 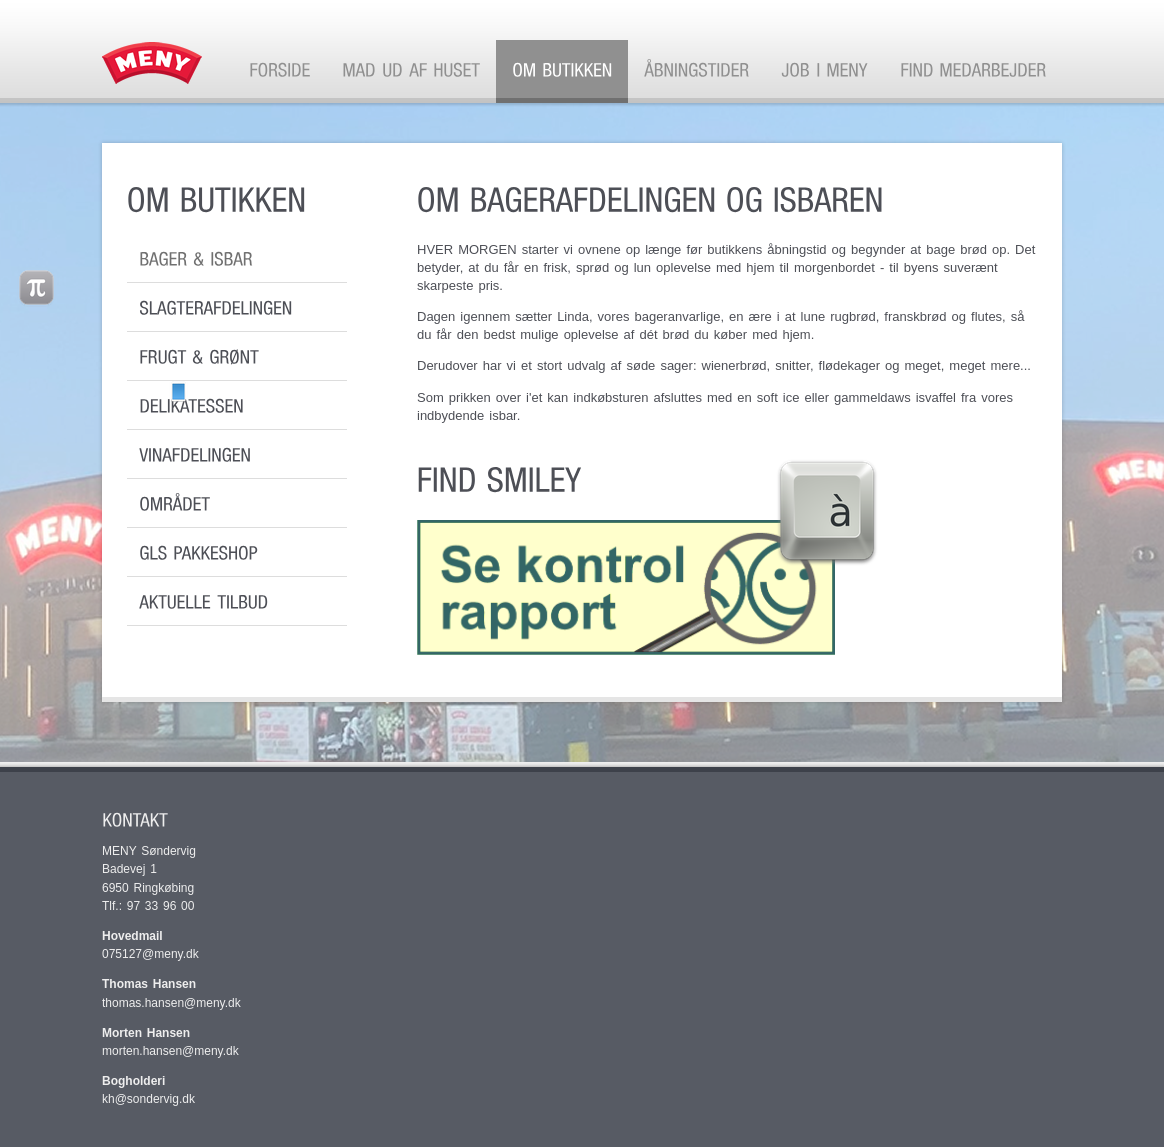 I want to click on iPad Air 2 with cellular connectivity detected, so click(x=178, y=391).